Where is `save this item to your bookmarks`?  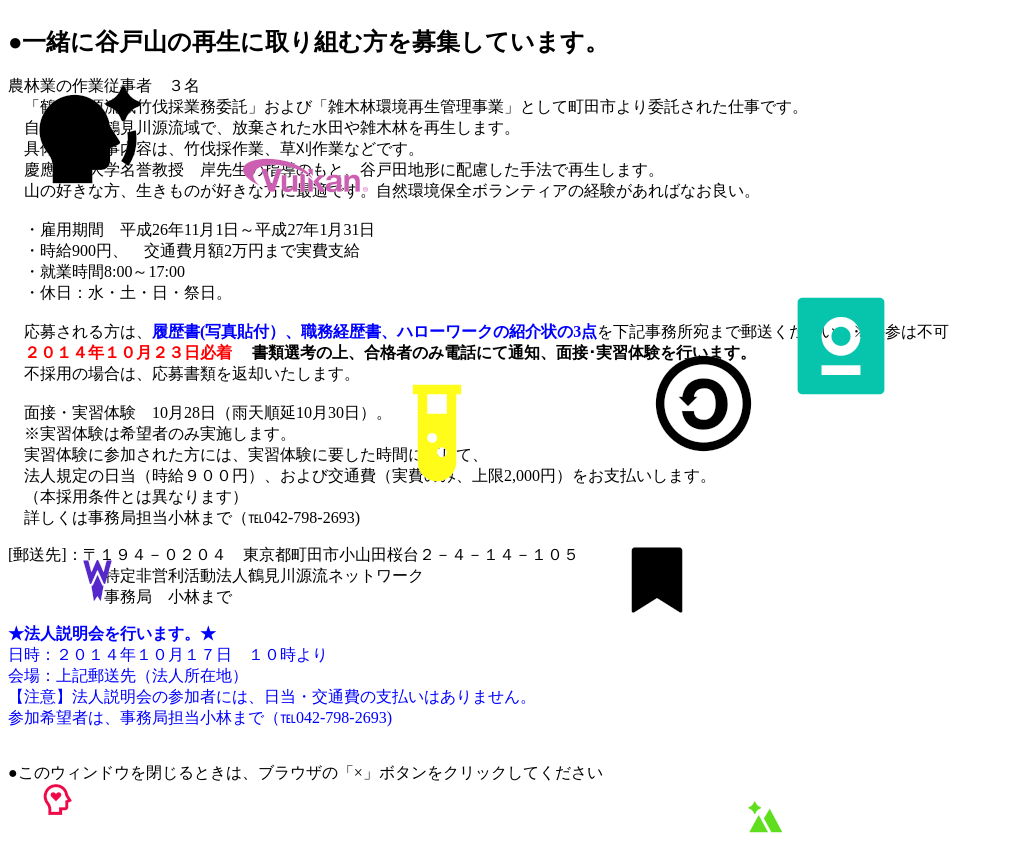
save this item to your bookmarks is located at coordinates (657, 579).